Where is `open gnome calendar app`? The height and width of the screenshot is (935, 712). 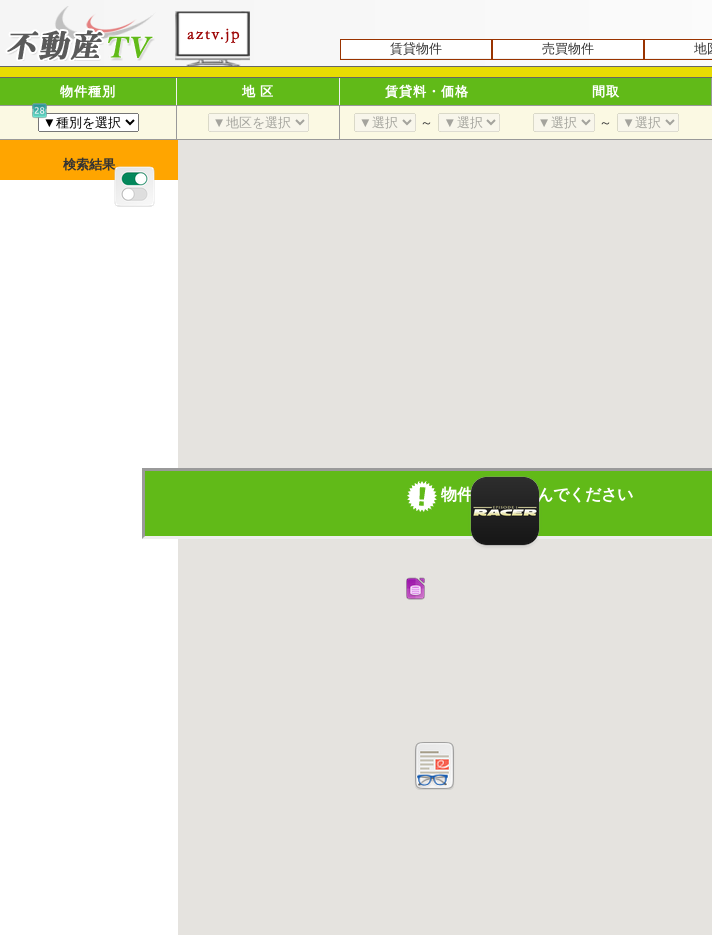
open gnome calendar app is located at coordinates (39, 110).